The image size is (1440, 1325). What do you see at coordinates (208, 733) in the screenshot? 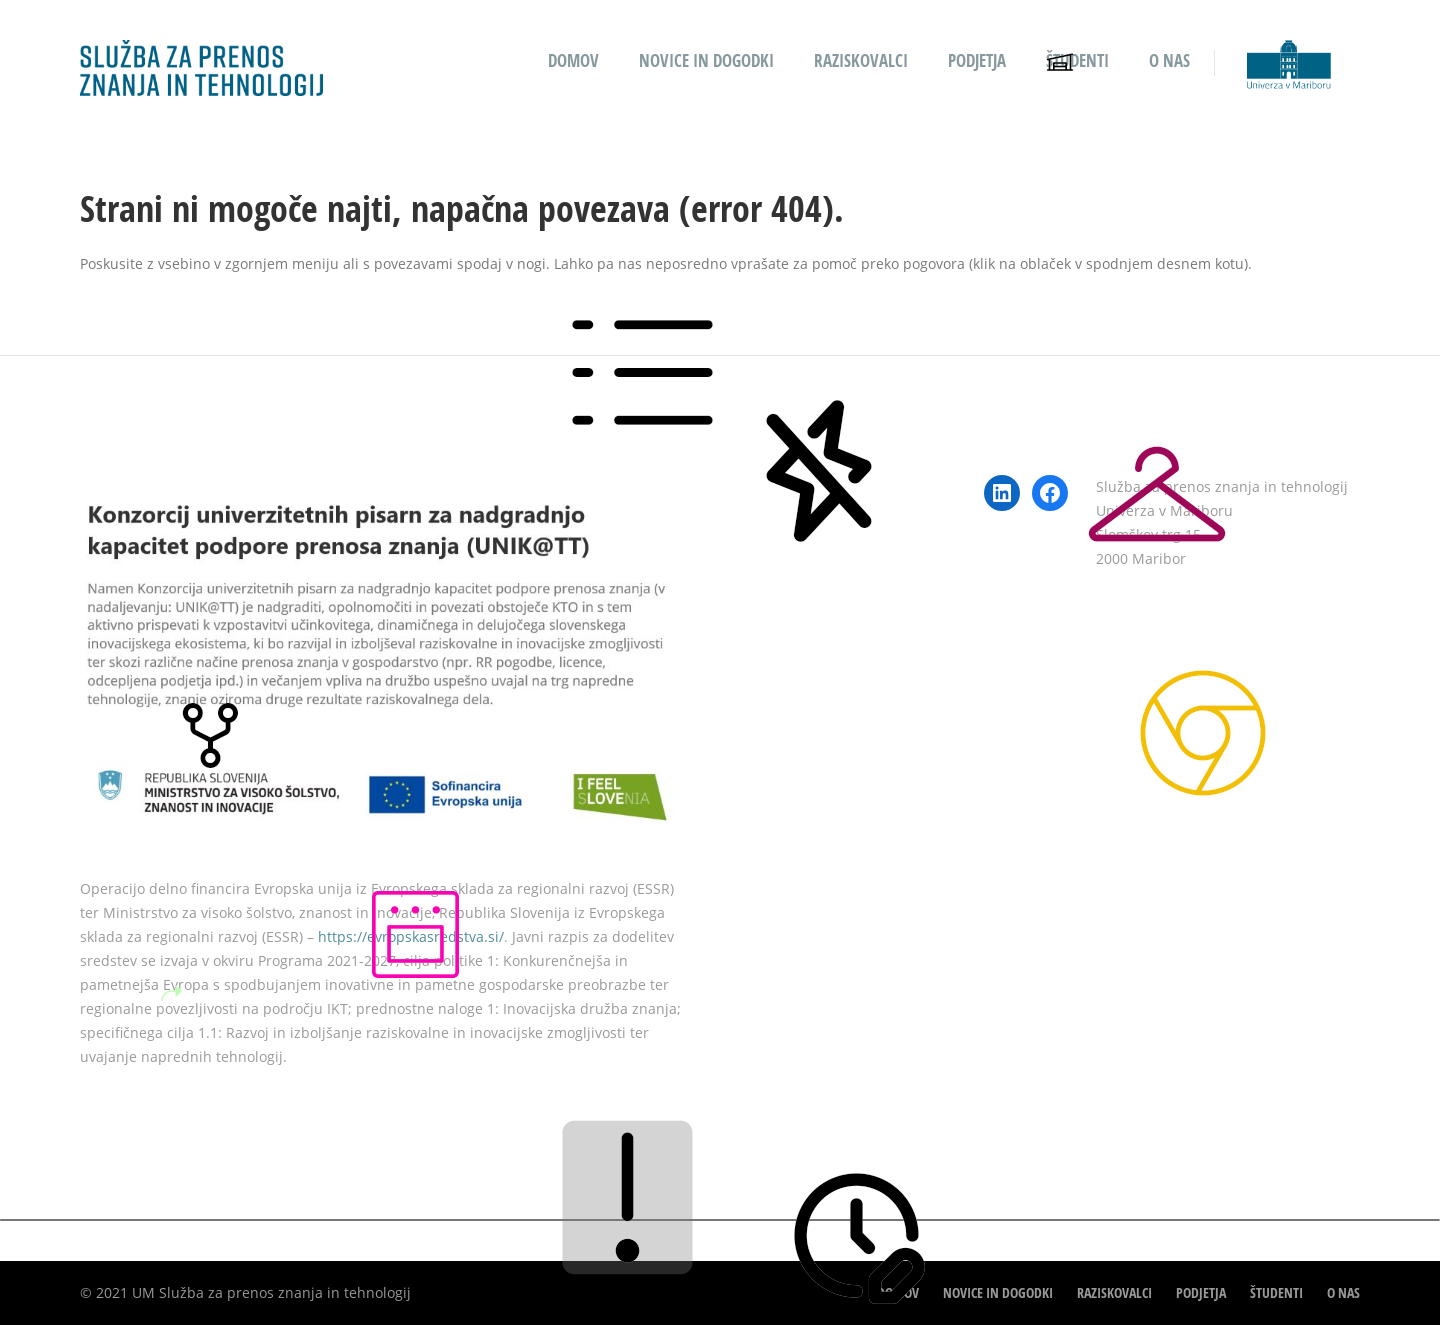
I see `fork a repository` at bounding box center [208, 733].